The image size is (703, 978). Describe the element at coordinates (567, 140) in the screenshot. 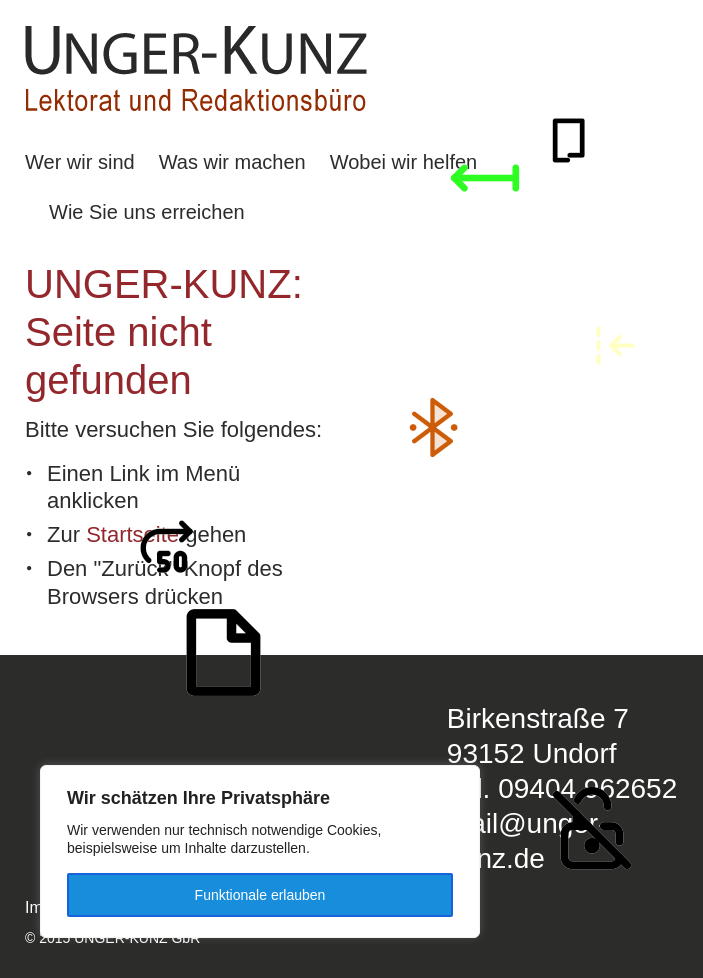

I see `pagekit CMS brand logo` at that location.